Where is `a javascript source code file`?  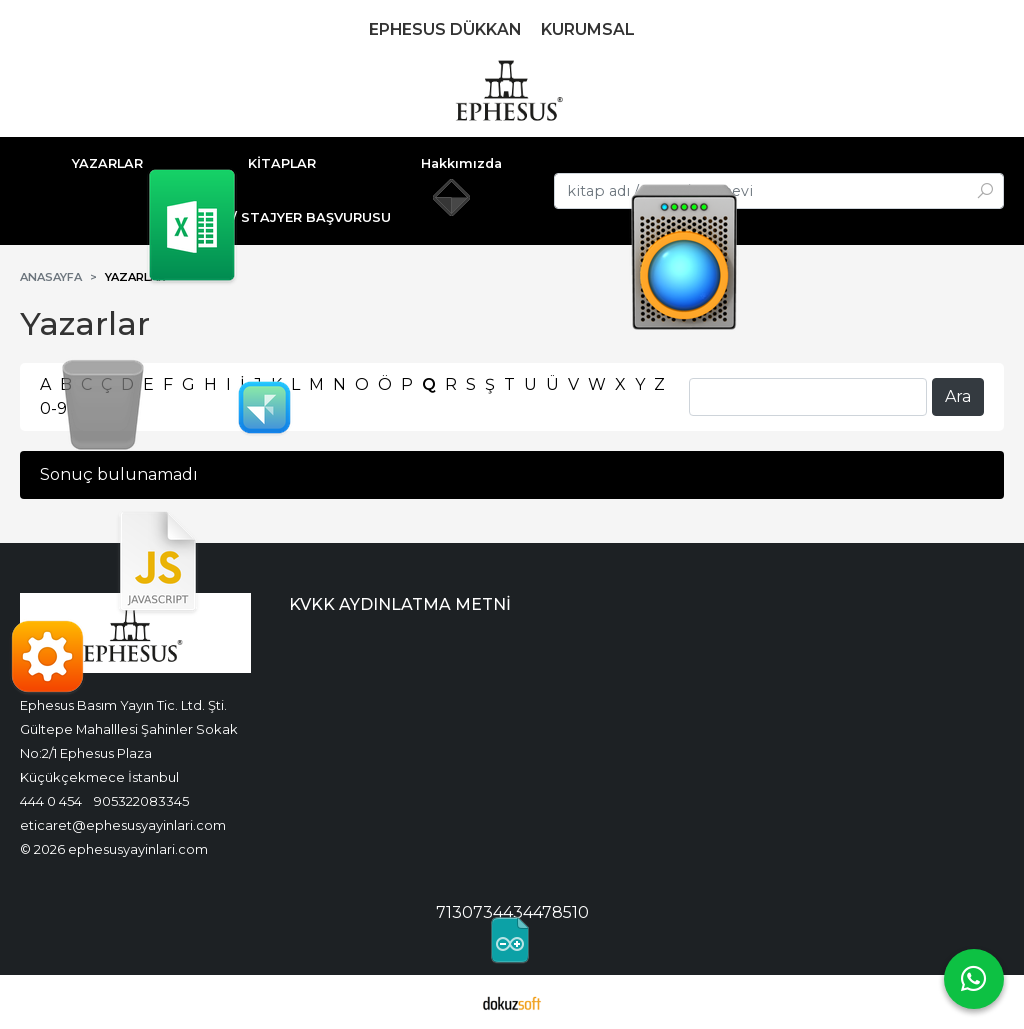 a javascript source code file is located at coordinates (158, 563).